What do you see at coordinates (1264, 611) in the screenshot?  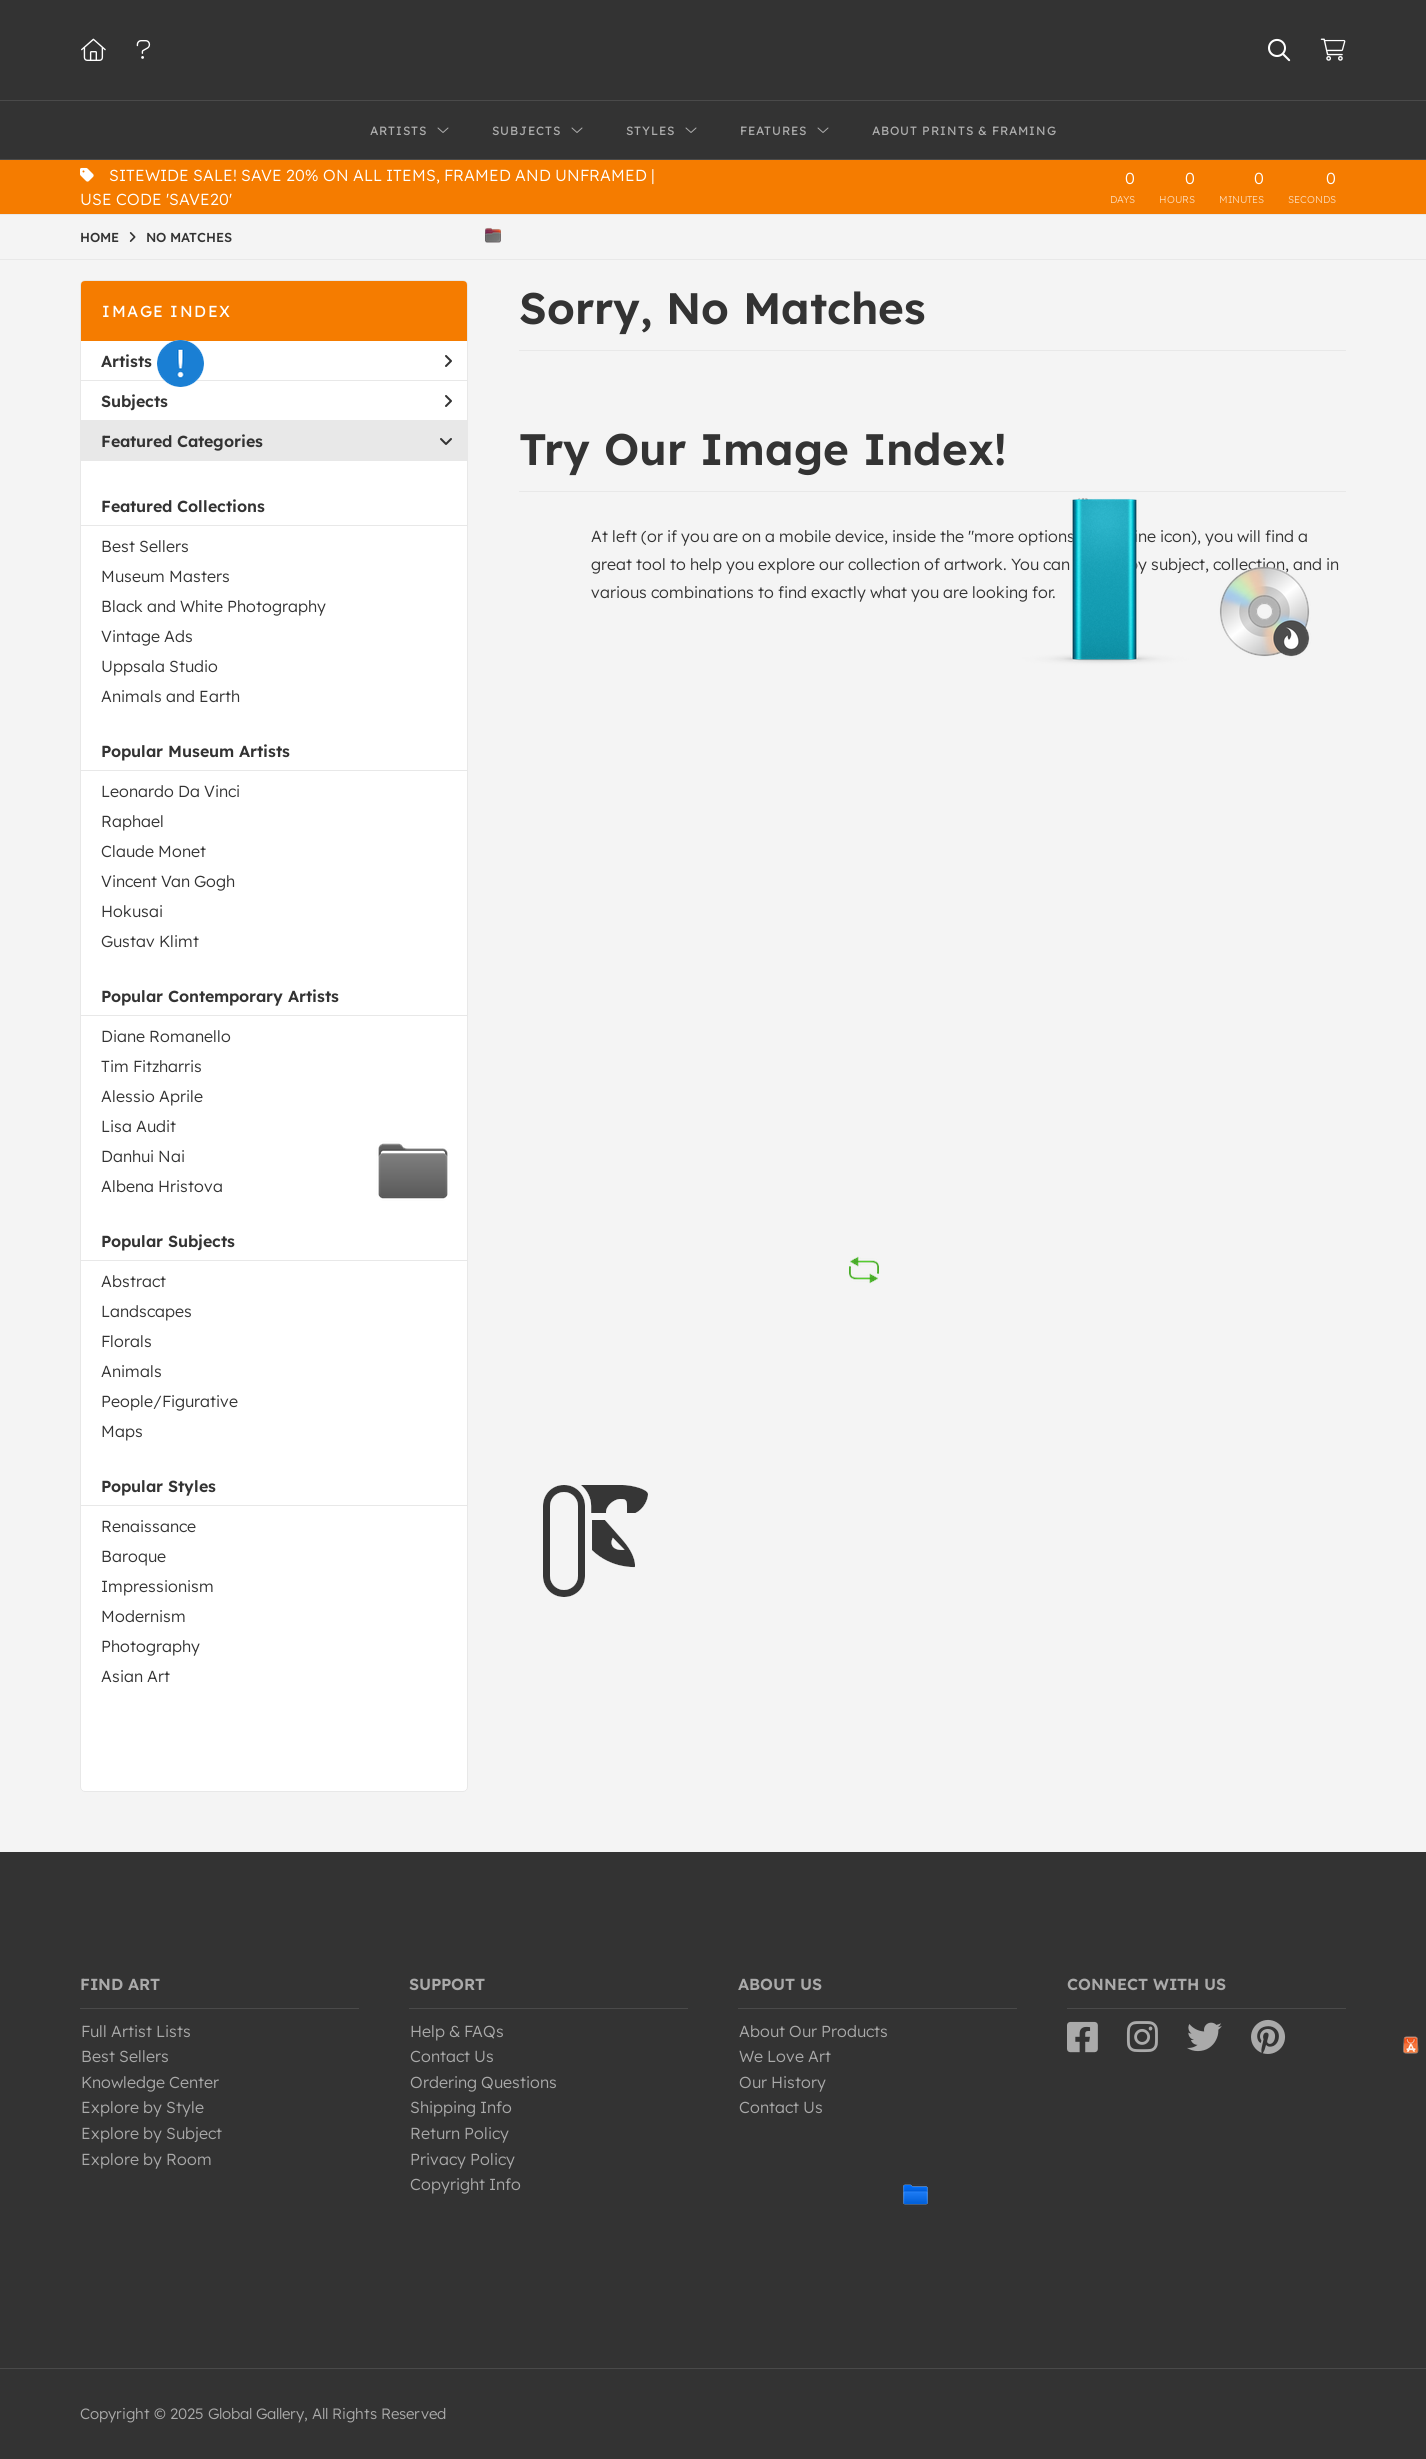 I see `burn files to a CD or DVD` at bounding box center [1264, 611].